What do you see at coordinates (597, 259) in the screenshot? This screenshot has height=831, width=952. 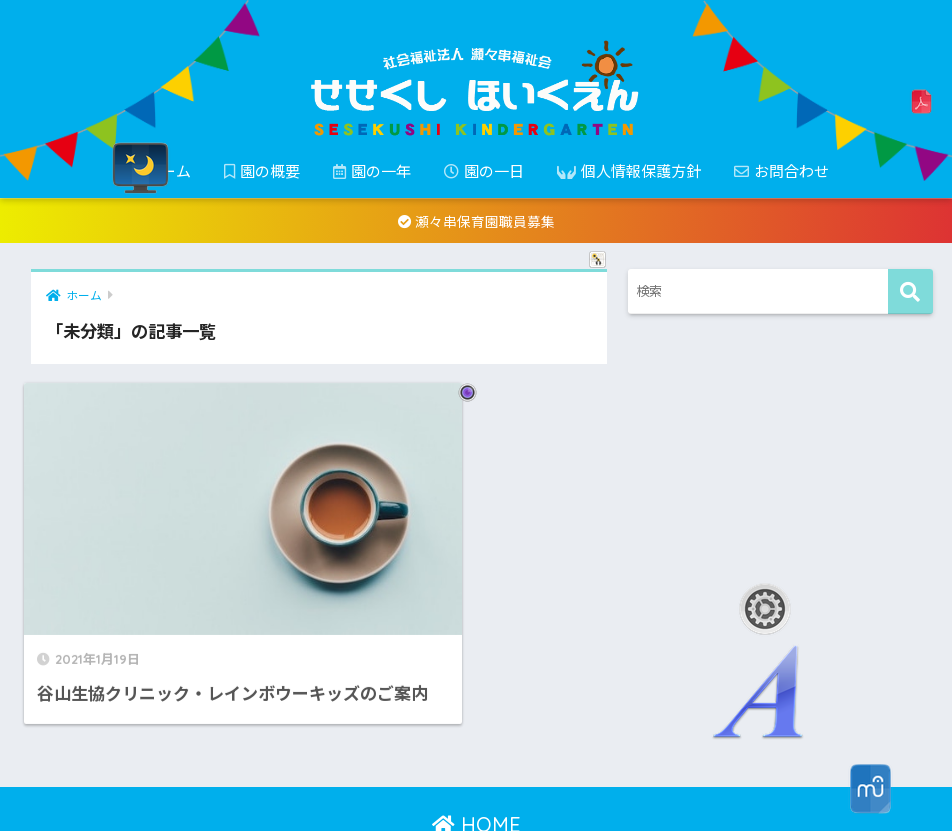 I see `open gnome builder development environment` at bounding box center [597, 259].